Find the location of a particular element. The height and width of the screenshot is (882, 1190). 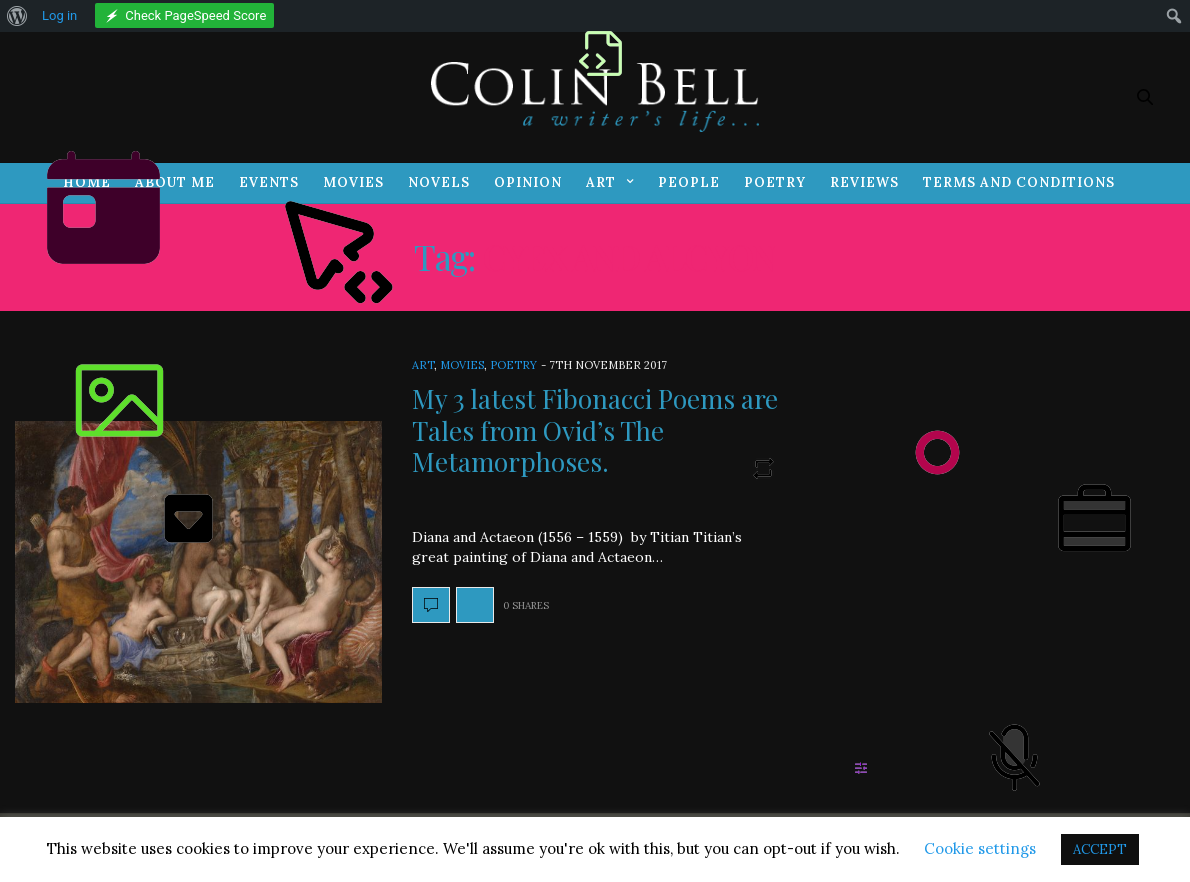

access developer cursor or pointer settings is located at coordinates (333, 249).